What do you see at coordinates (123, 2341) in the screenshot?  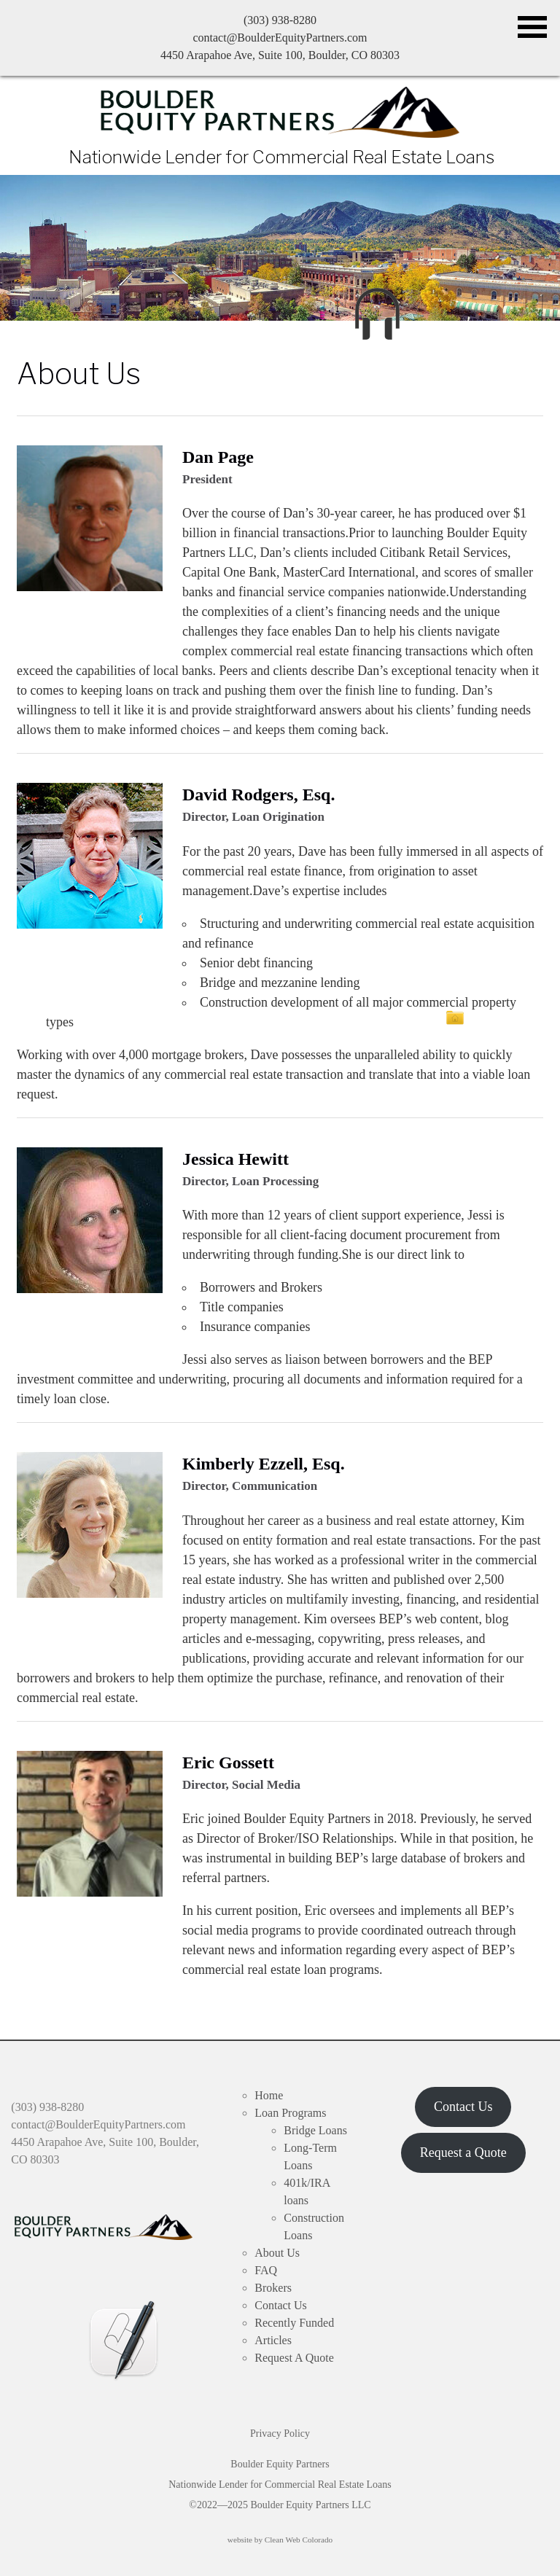 I see `open script editor to write or edit automation scripts` at bounding box center [123, 2341].